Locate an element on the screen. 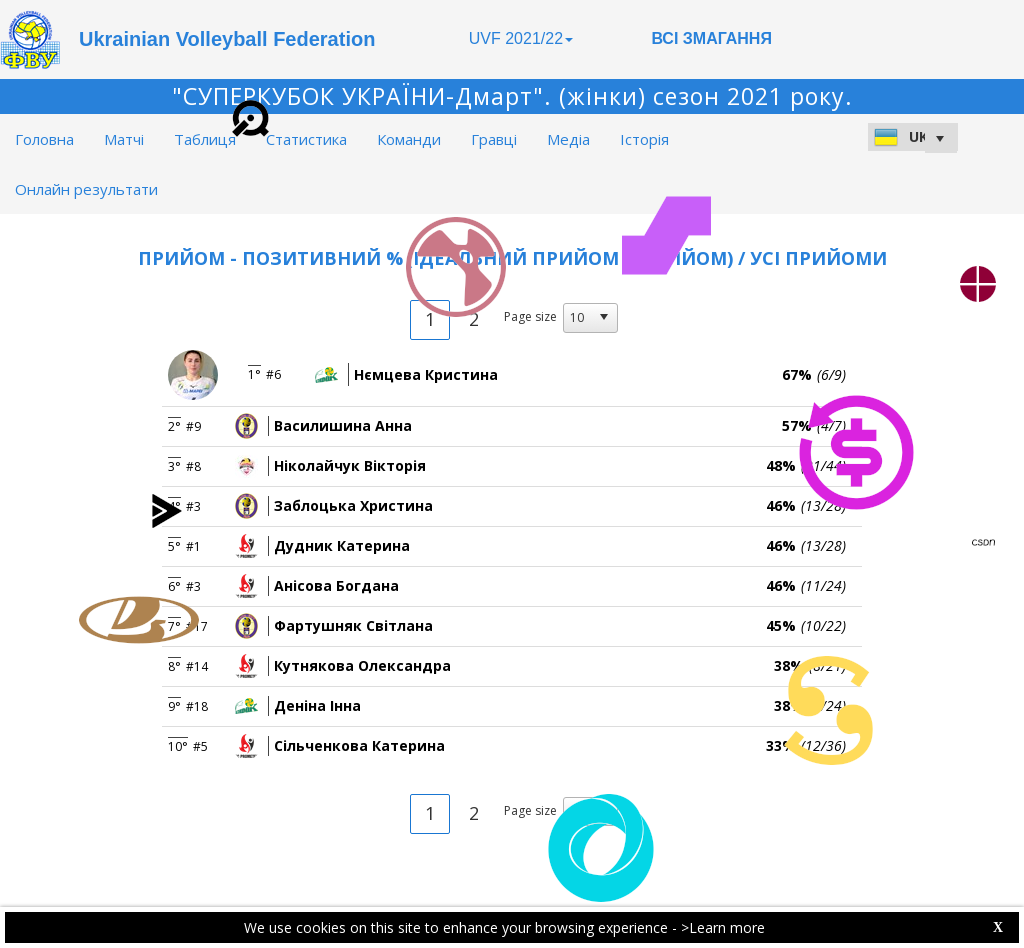 The width and height of the screenshot is (1024, 948). open the Scribd app is located at coordinates (828, 710).